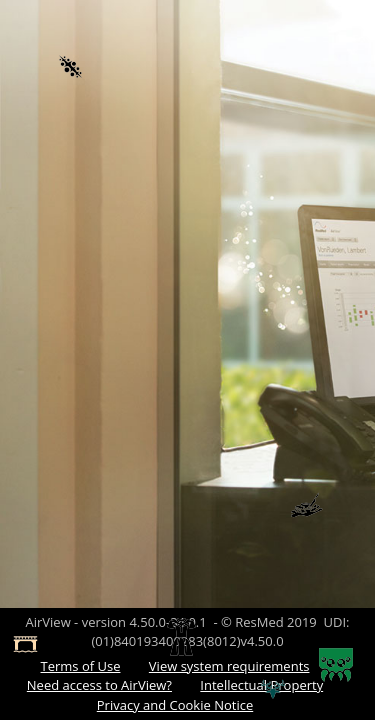  What do you see at coordinates (181, 636) in the screenshot?
I see `view travel outfit options` at bounding box center [181, 636].